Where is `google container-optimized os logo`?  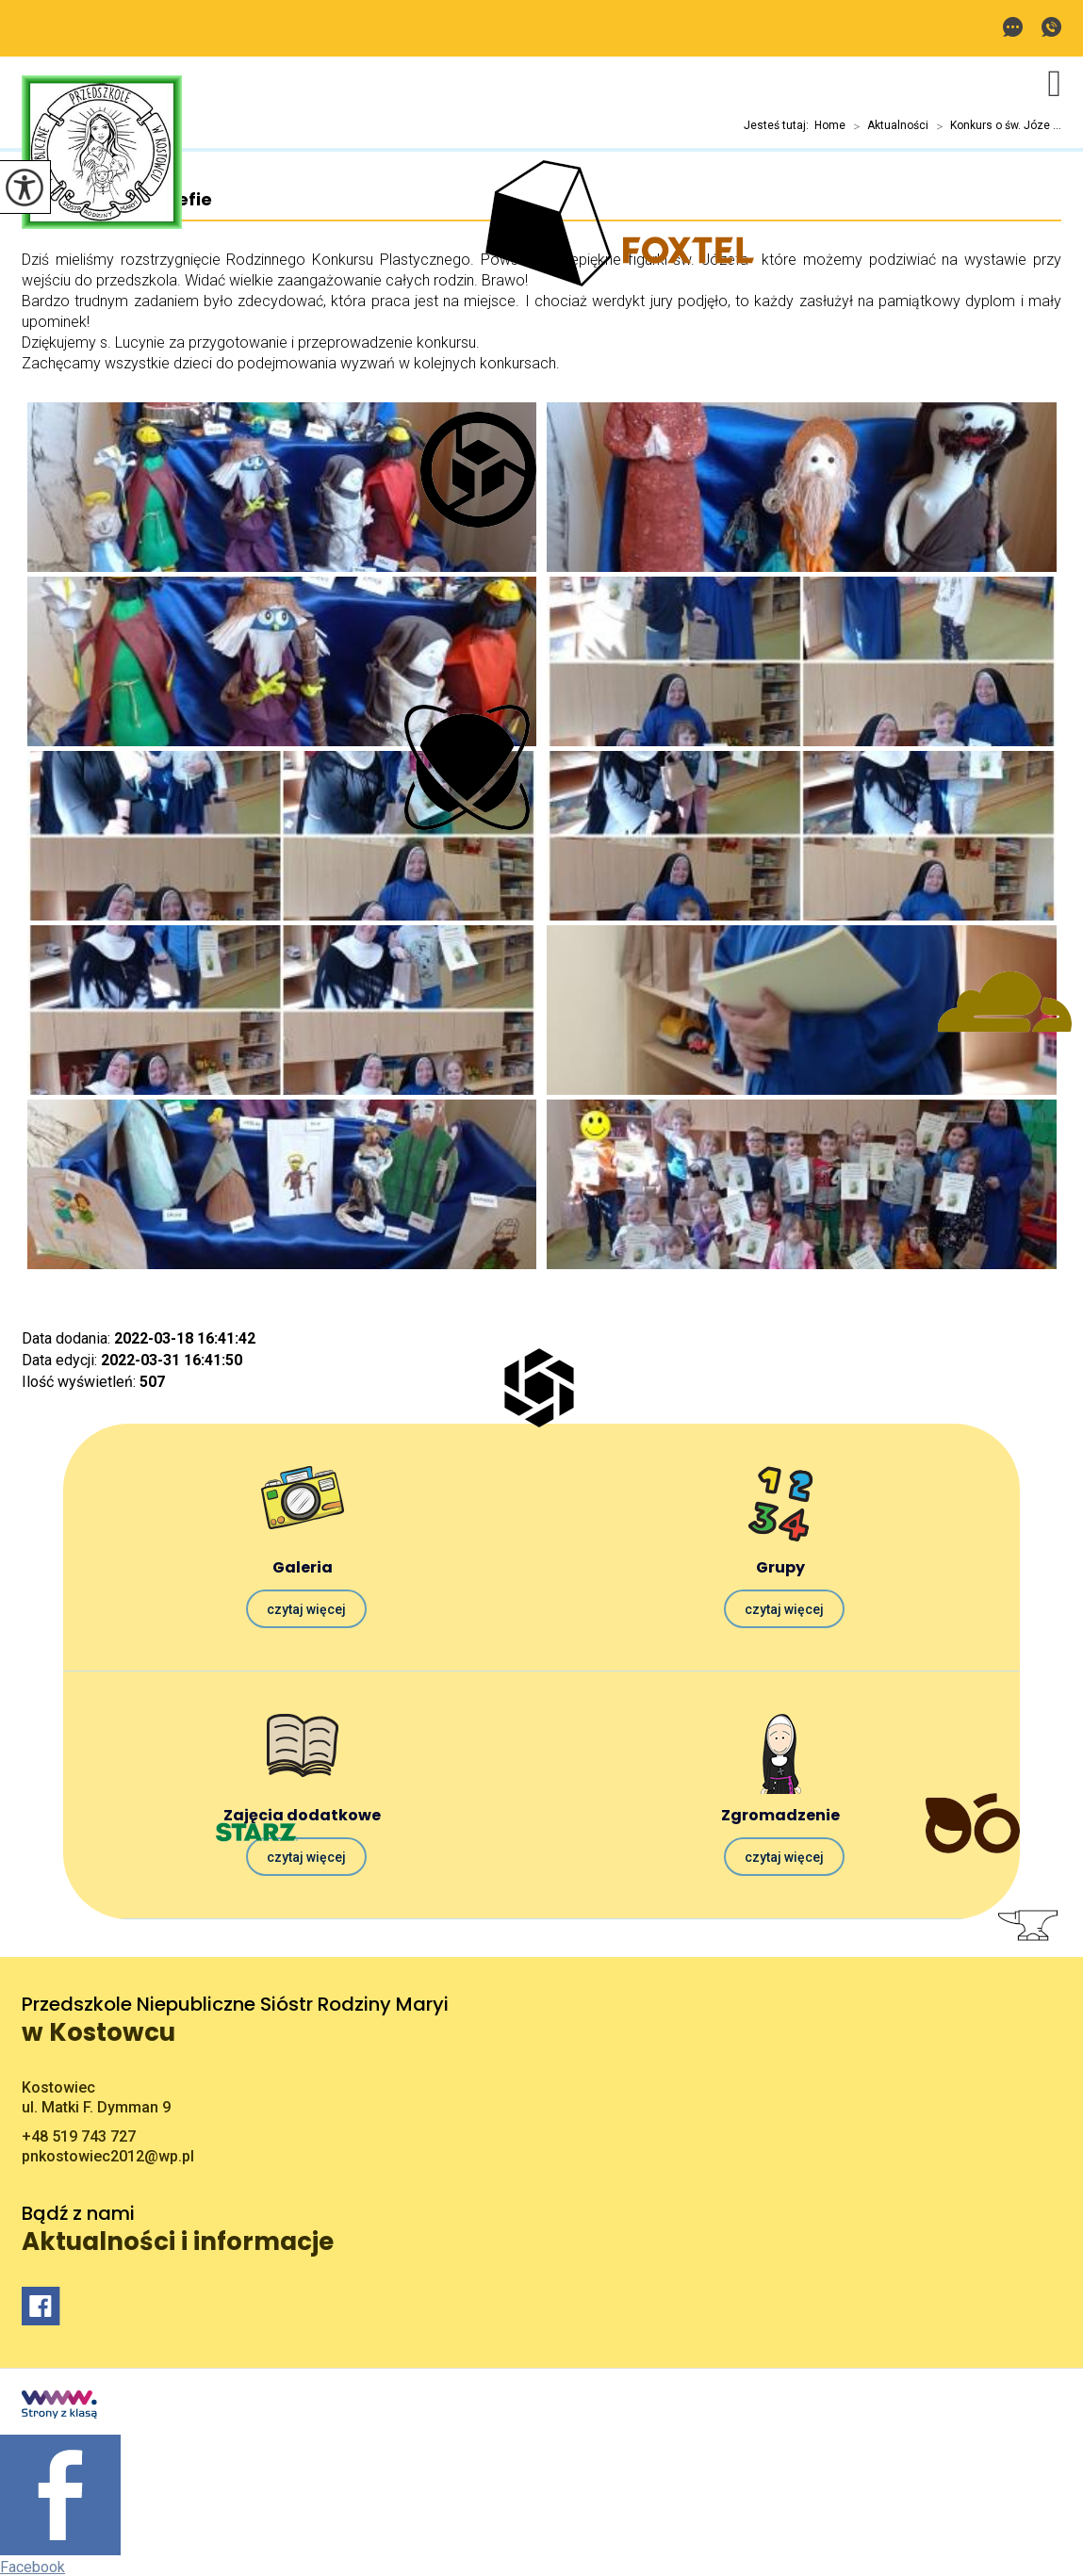 google container-optimized os logo is located at coordinates (478, 469).